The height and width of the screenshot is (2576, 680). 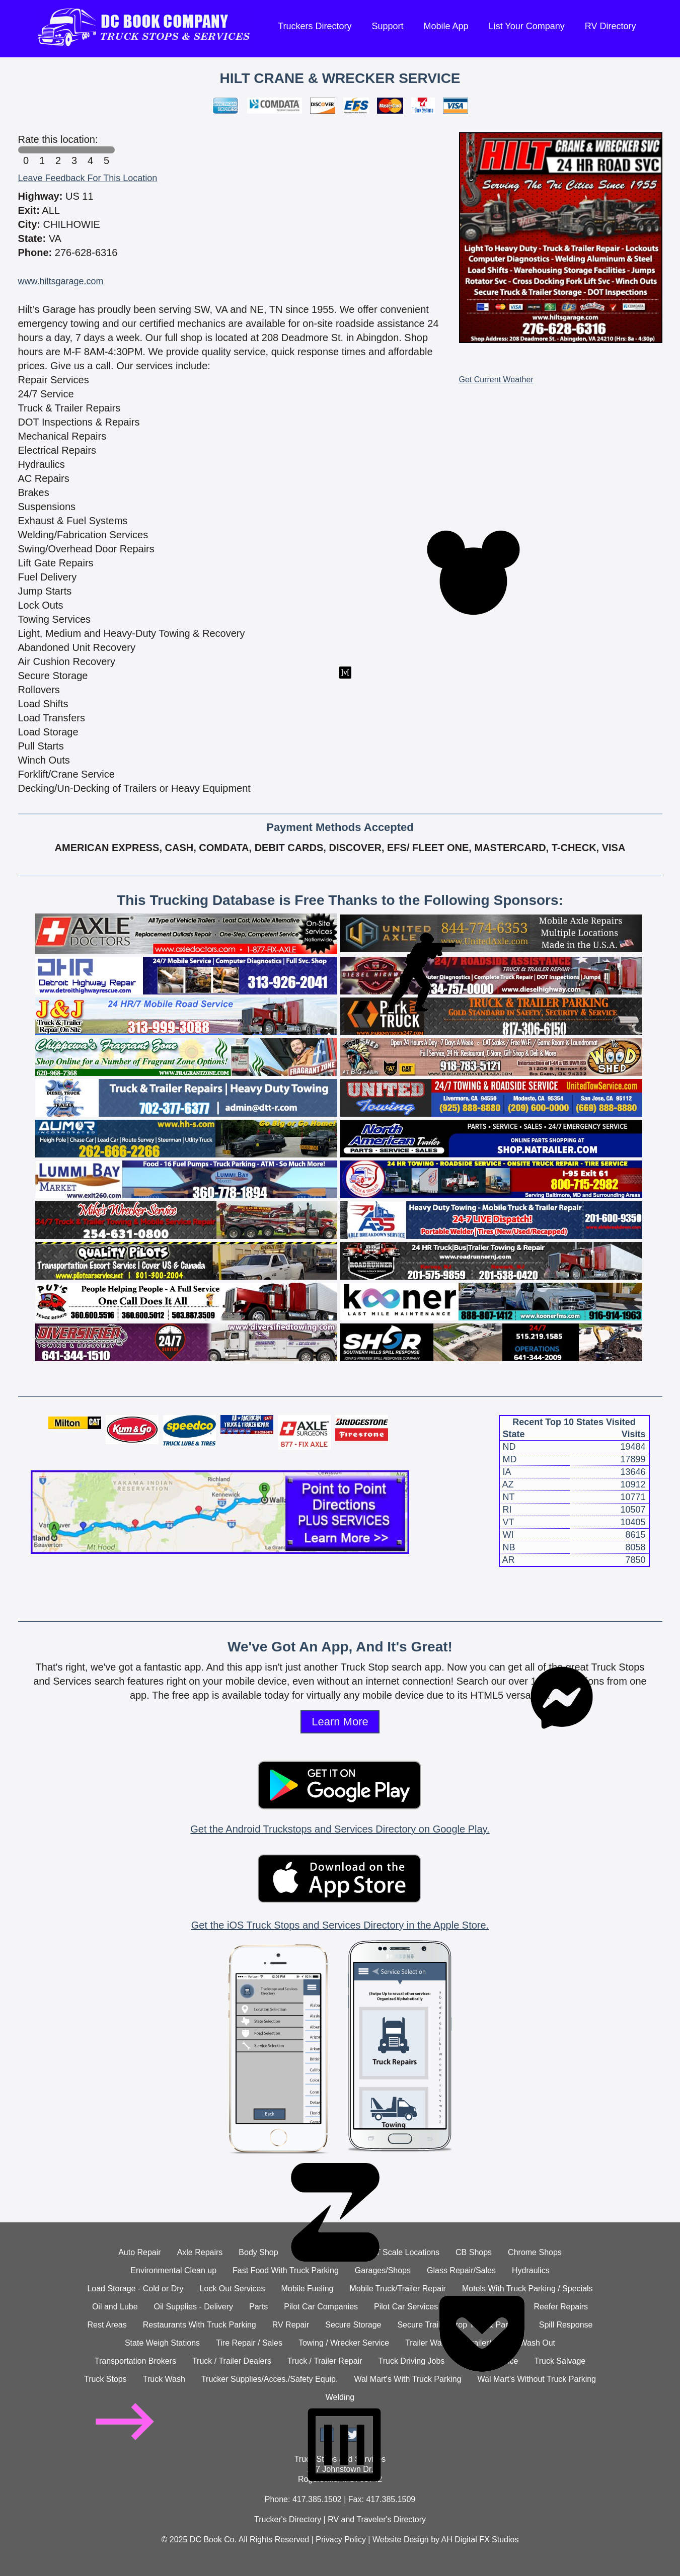 What do you see at coordinates (473, 572) in the screenshot?
I see `access Disney content or services` at bounding box center [473, 572].